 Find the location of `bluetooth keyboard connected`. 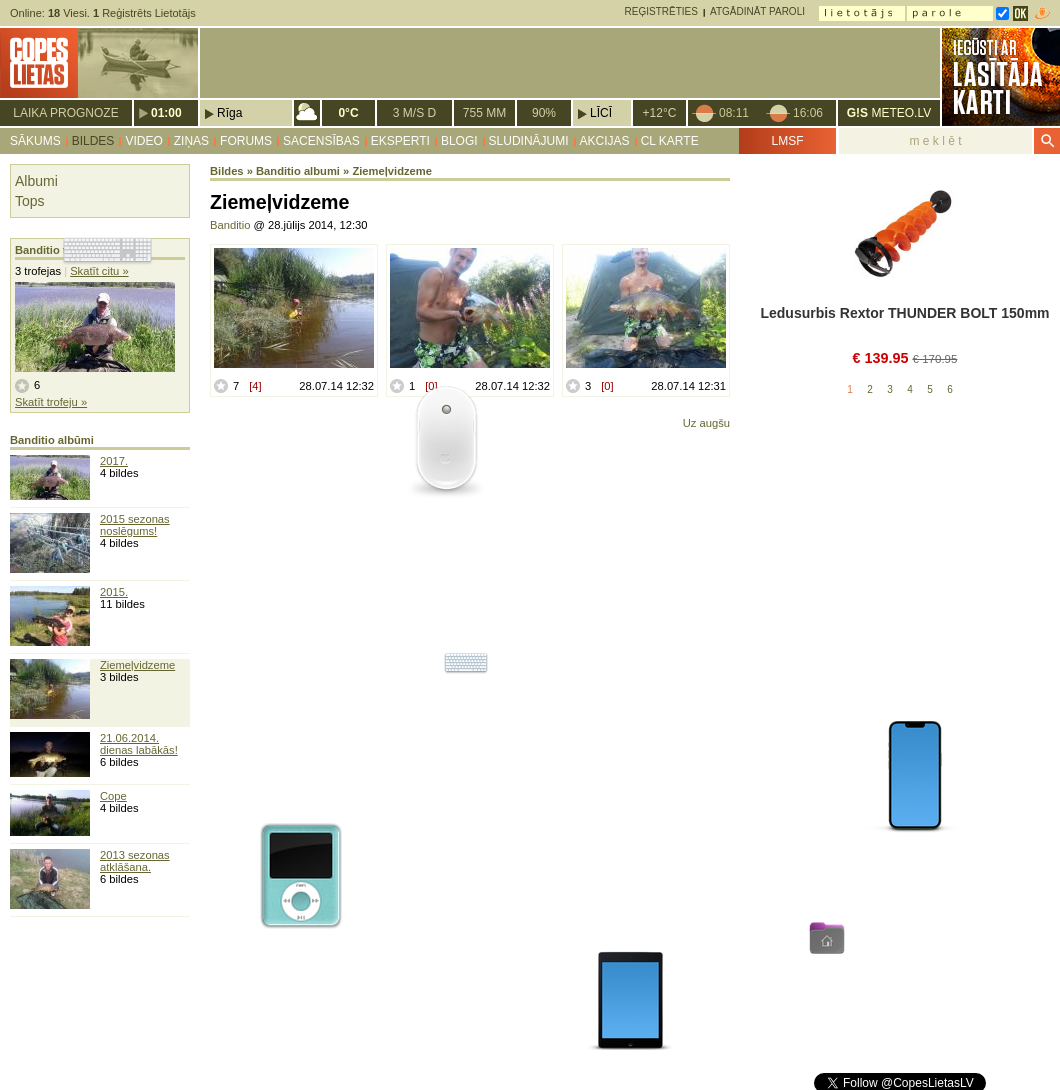

bluetooth keyboard connected is located at coordinates (466, 663).